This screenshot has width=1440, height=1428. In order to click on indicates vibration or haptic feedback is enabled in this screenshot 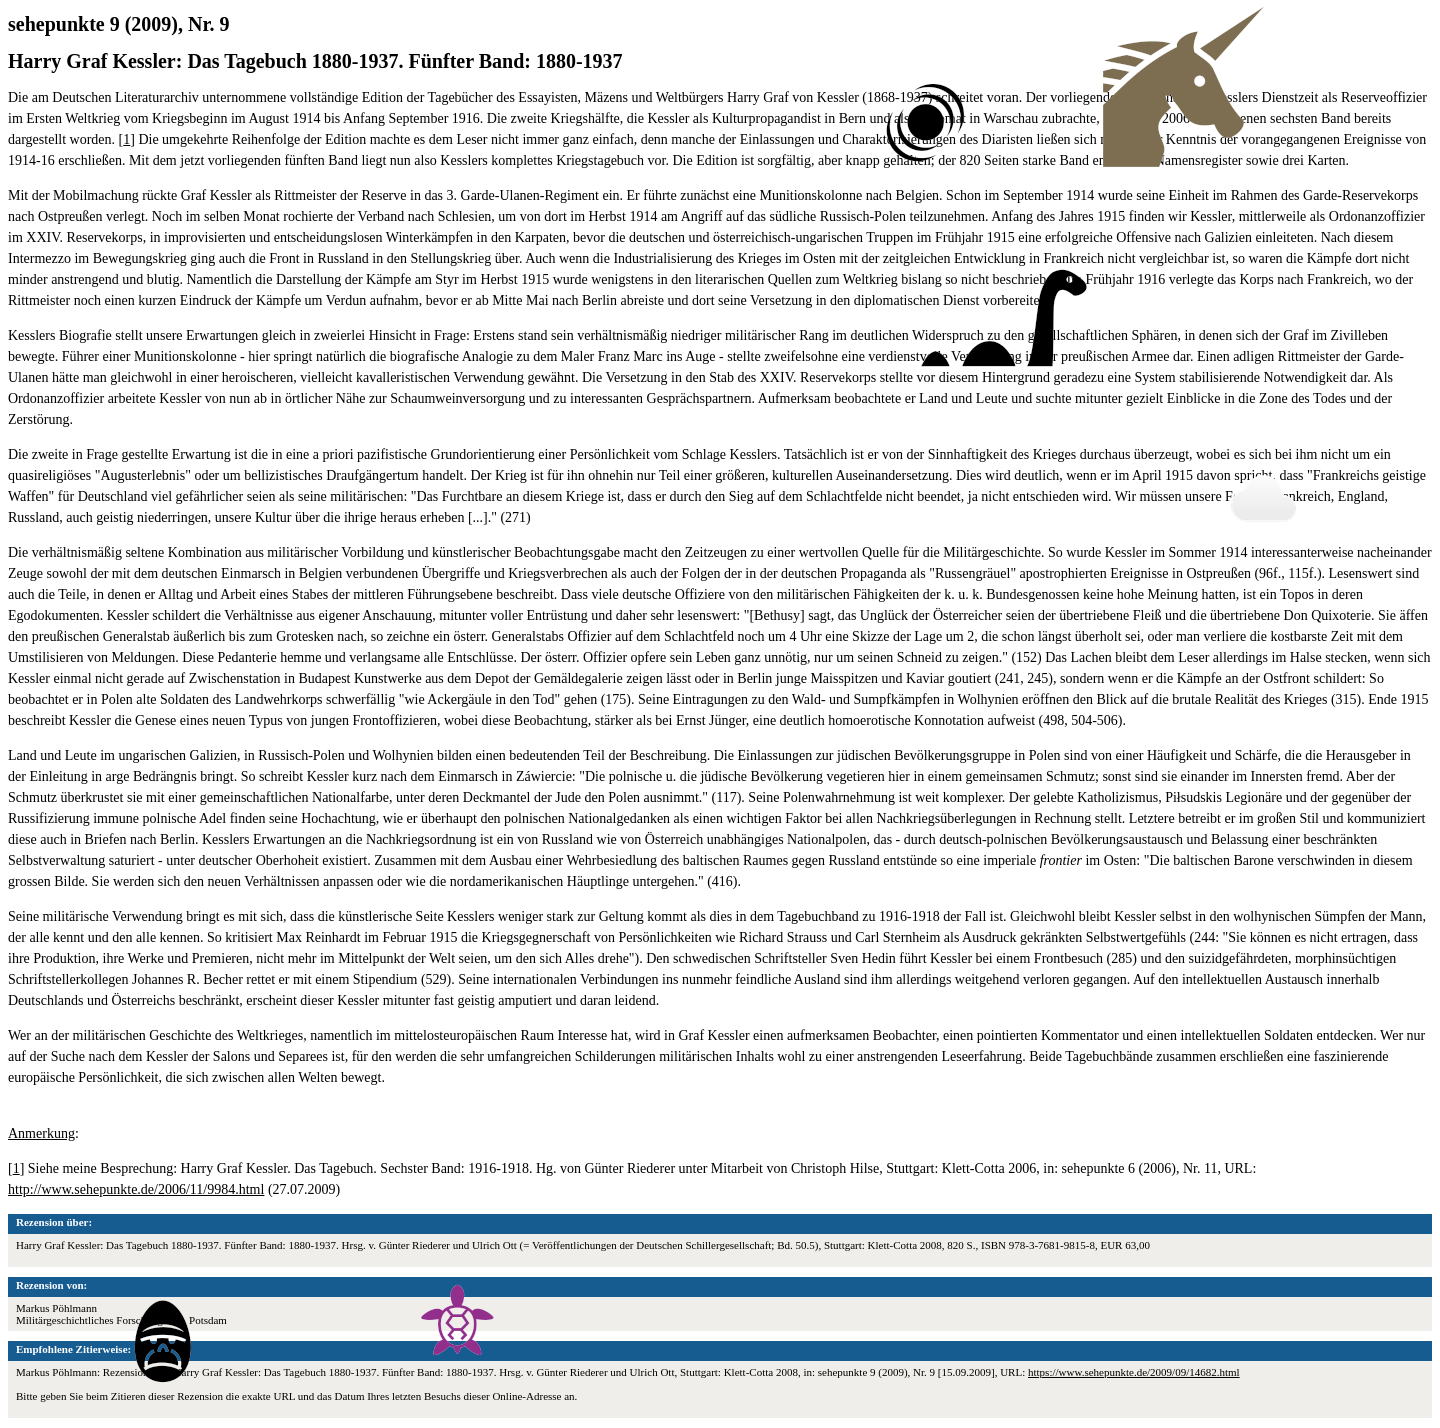, I will do `click(926, 122)`.